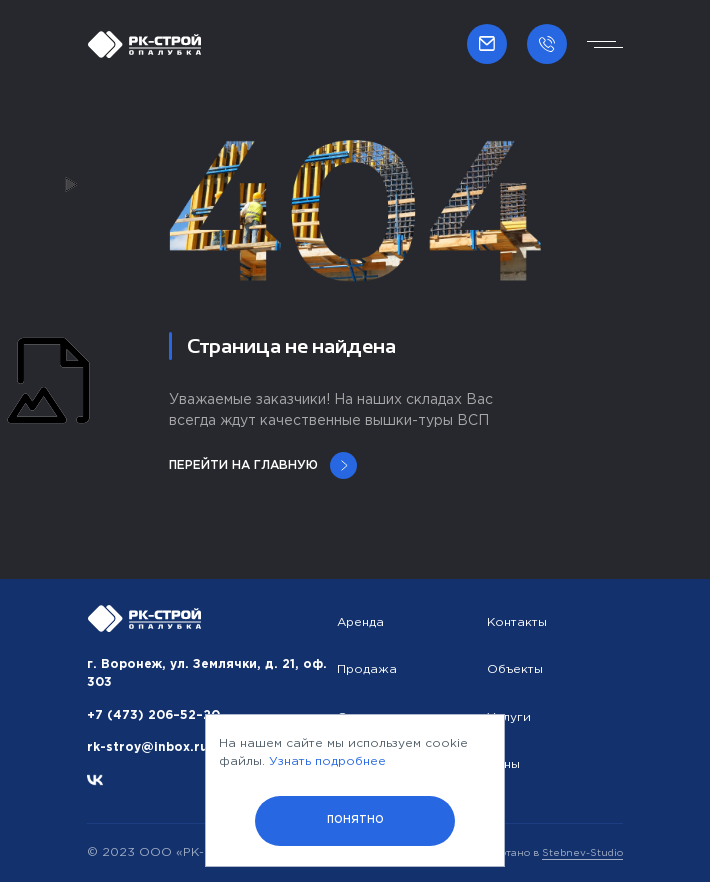 The width and height of the screenshot is (710, 882). I want to click on view image file, so click(53, 380).